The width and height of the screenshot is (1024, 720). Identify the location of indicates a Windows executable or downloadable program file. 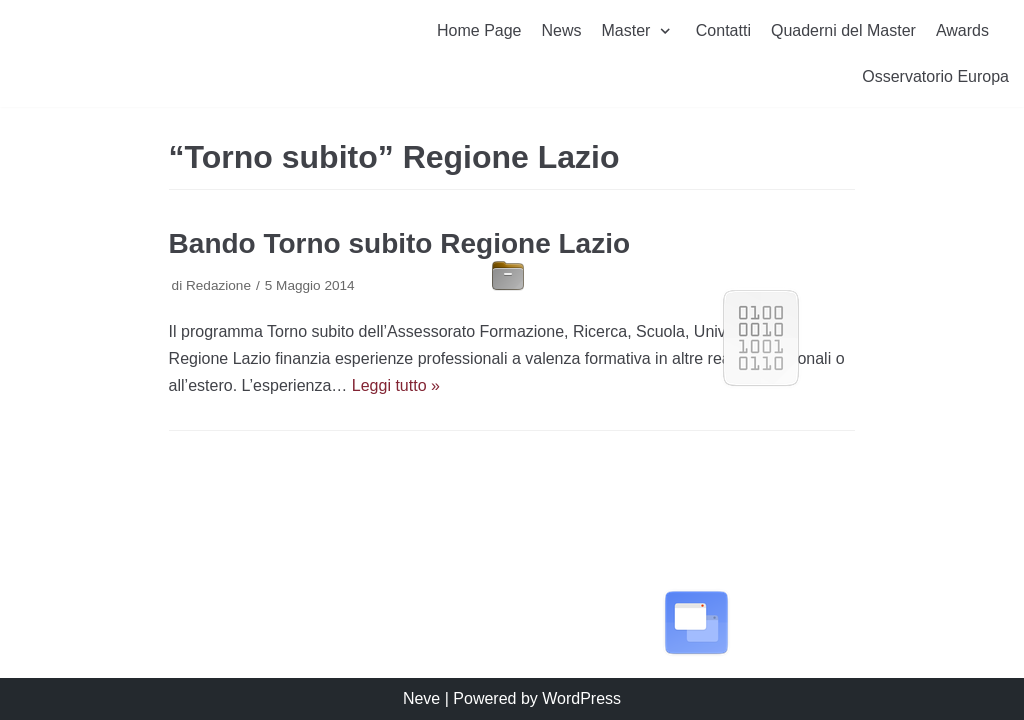
(761, 338).